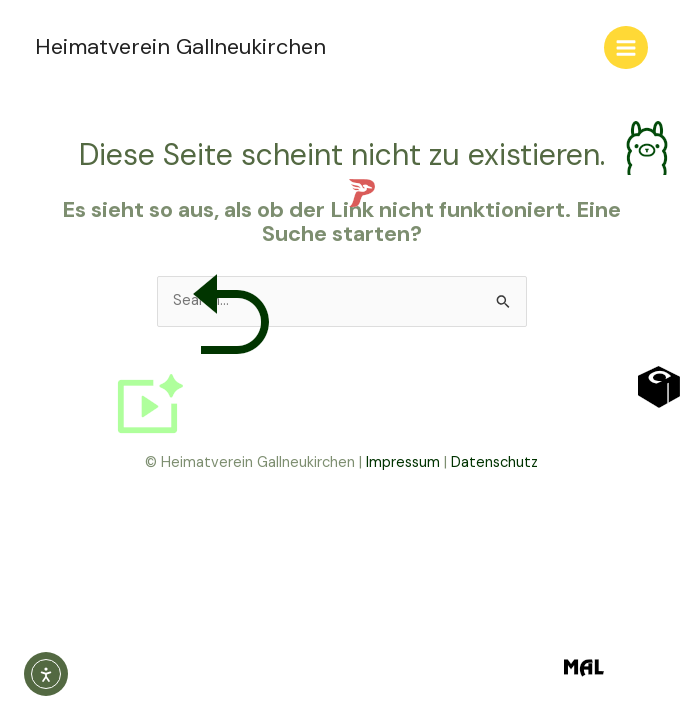 The width and height of the screenshot is (683, 720). I want to click on pelican static site generator logo, so click(362, 193).